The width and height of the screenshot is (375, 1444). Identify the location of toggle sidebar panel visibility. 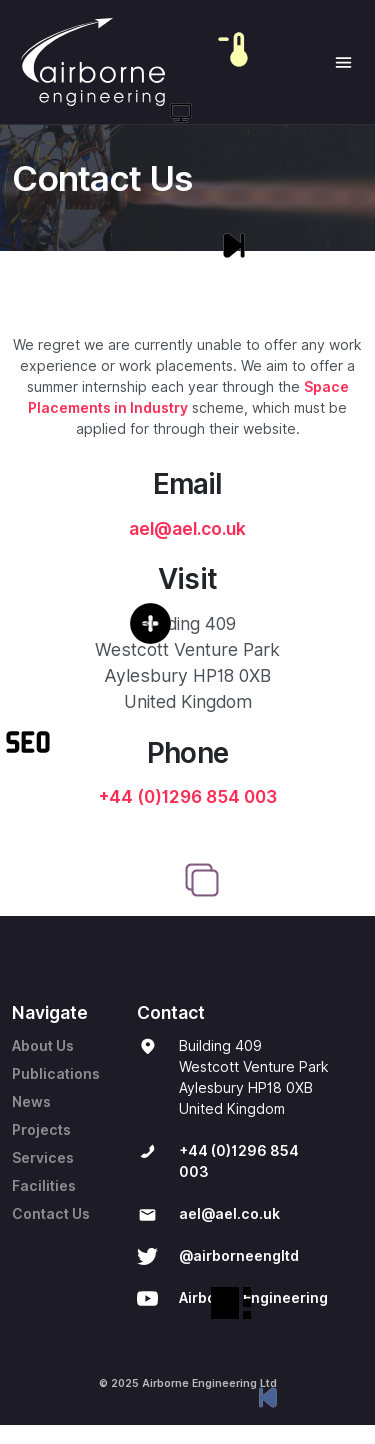
(231, 1303).